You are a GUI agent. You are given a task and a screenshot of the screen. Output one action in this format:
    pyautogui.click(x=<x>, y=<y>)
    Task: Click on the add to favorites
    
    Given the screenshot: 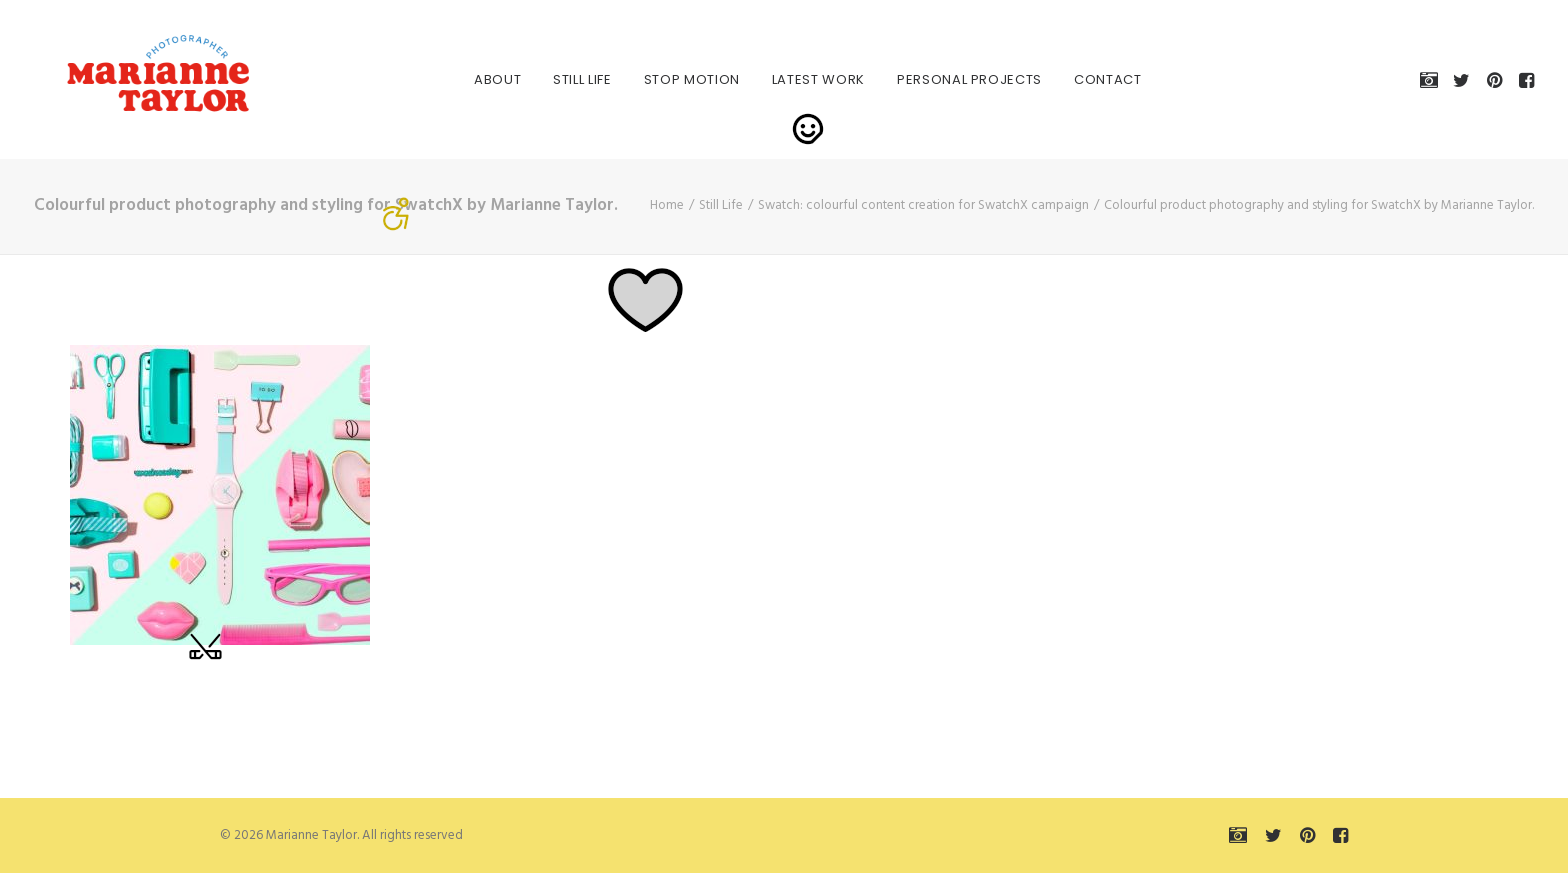 What is the action you would take?
    pyautogui.click(x=645, y=297)
    